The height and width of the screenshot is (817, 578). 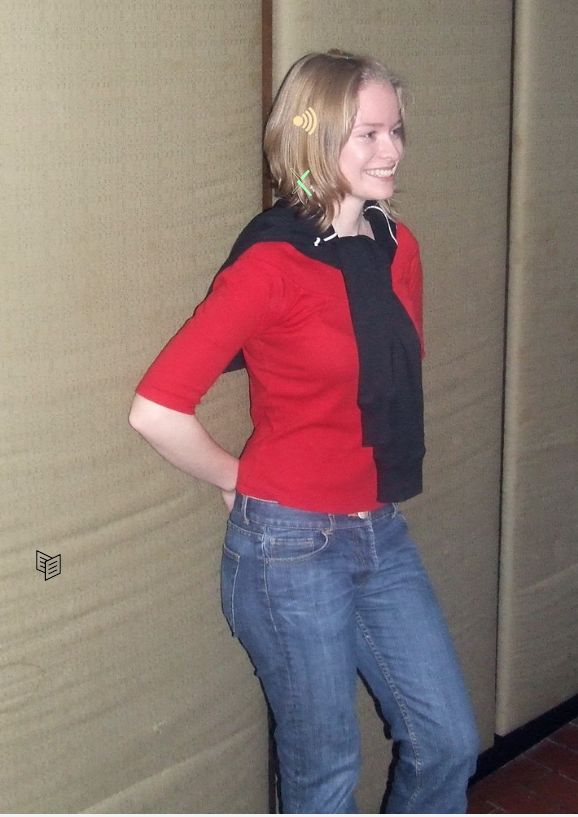 I want to click on visit wikiquote website, so click(x=305, y=121).